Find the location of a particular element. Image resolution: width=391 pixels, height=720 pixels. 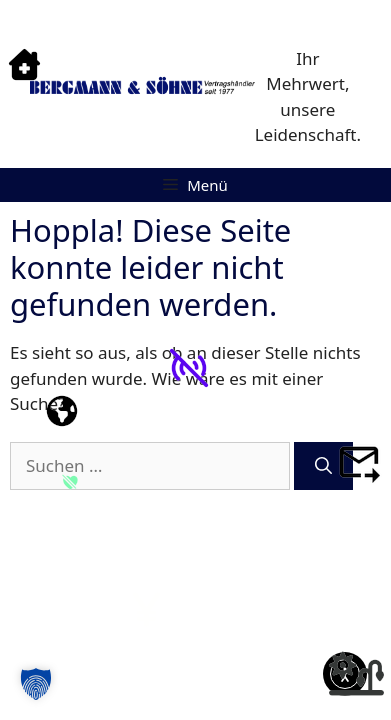

indicates drought or dry weather conditions is located at coordinates (356, 673).